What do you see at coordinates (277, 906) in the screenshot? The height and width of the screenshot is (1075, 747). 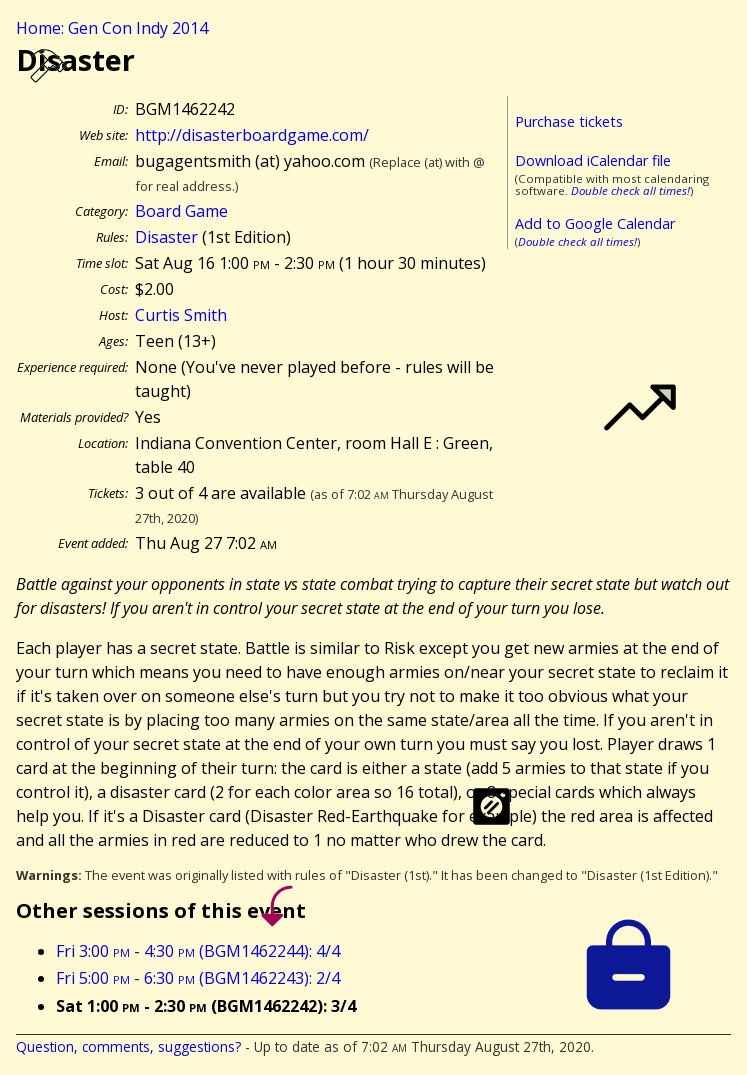 I see `go back and down in navigation` at bounding box center [277, 906].